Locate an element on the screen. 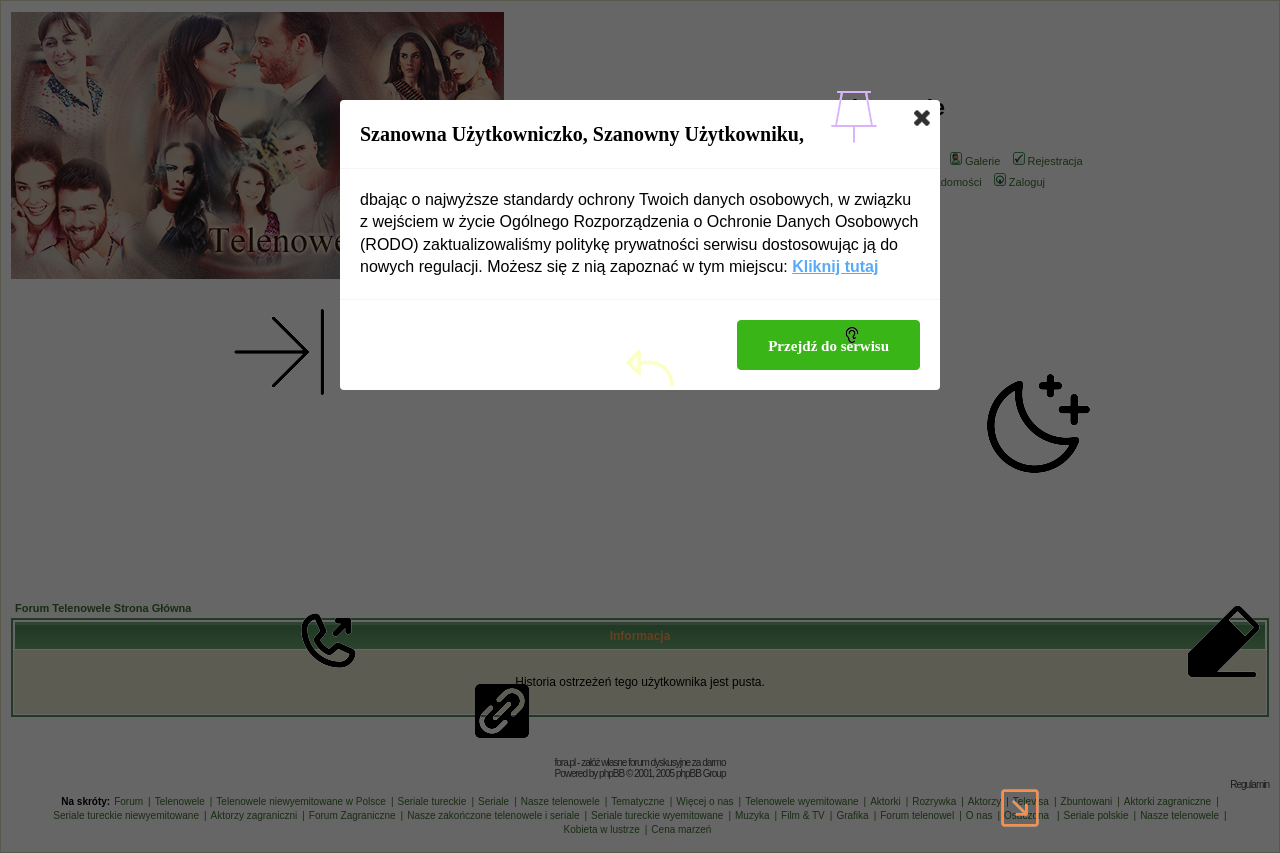  enable dark mode or night theme is located at coordinates (1034, 425).